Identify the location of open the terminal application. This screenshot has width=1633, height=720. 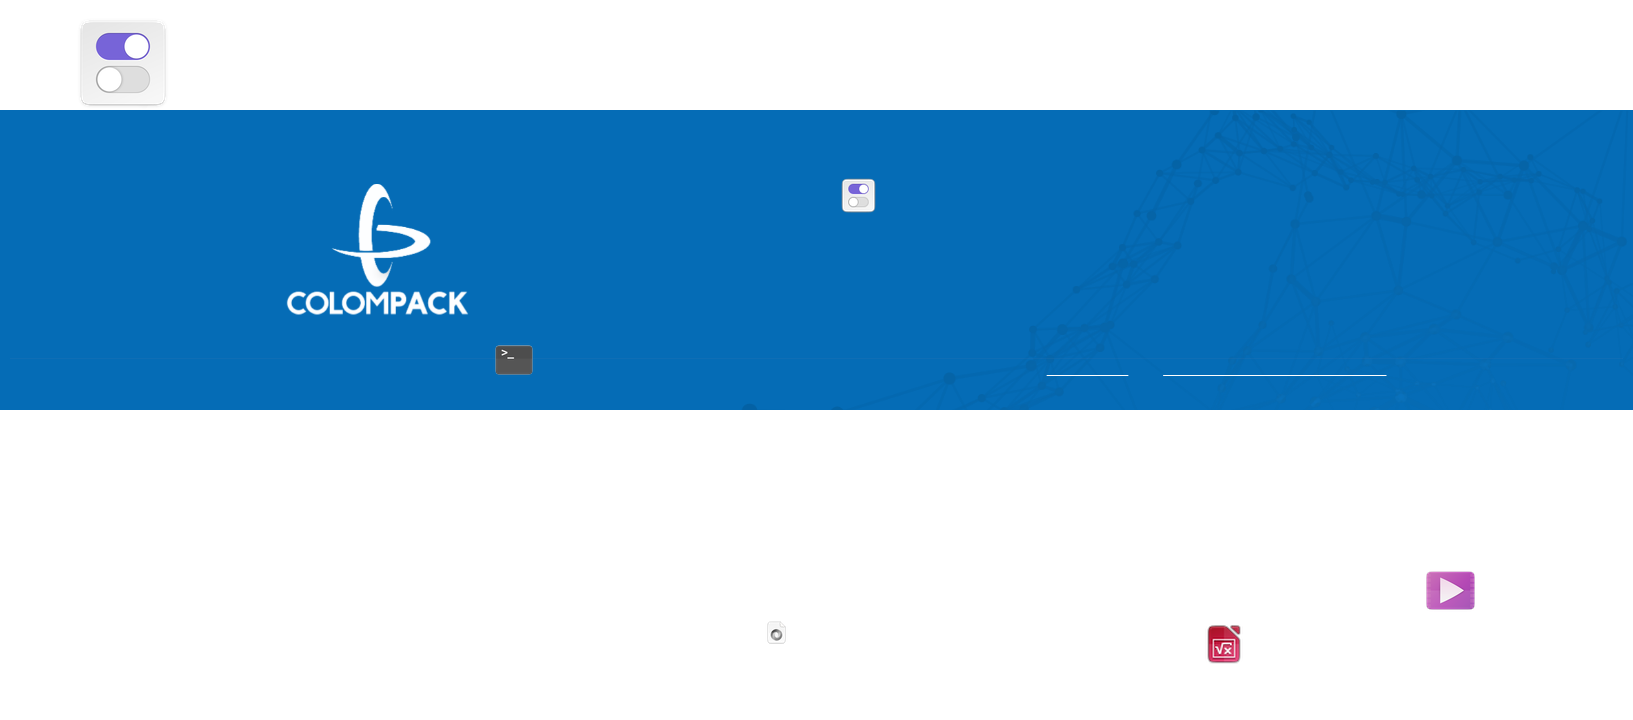
(514, 360).